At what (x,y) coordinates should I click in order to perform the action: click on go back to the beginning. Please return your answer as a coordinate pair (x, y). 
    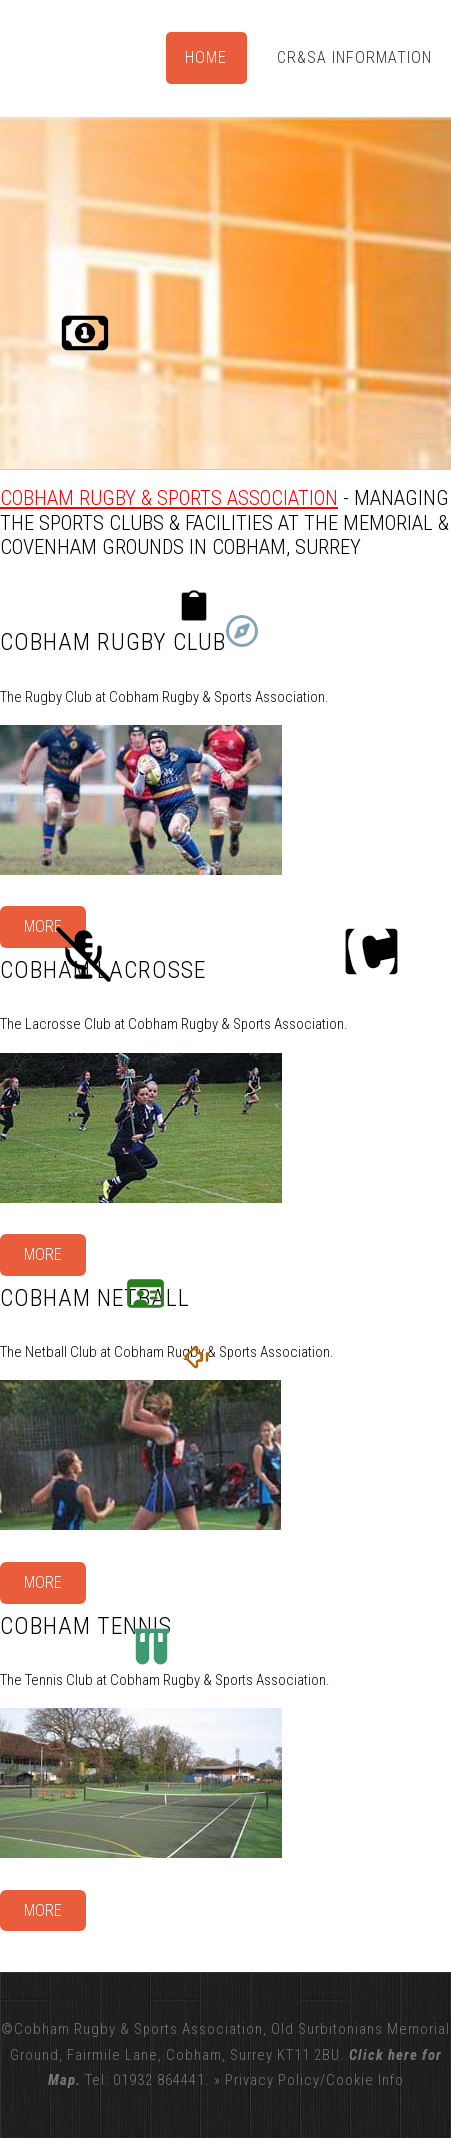
    Looking at the image, I should click on (197, 1357).